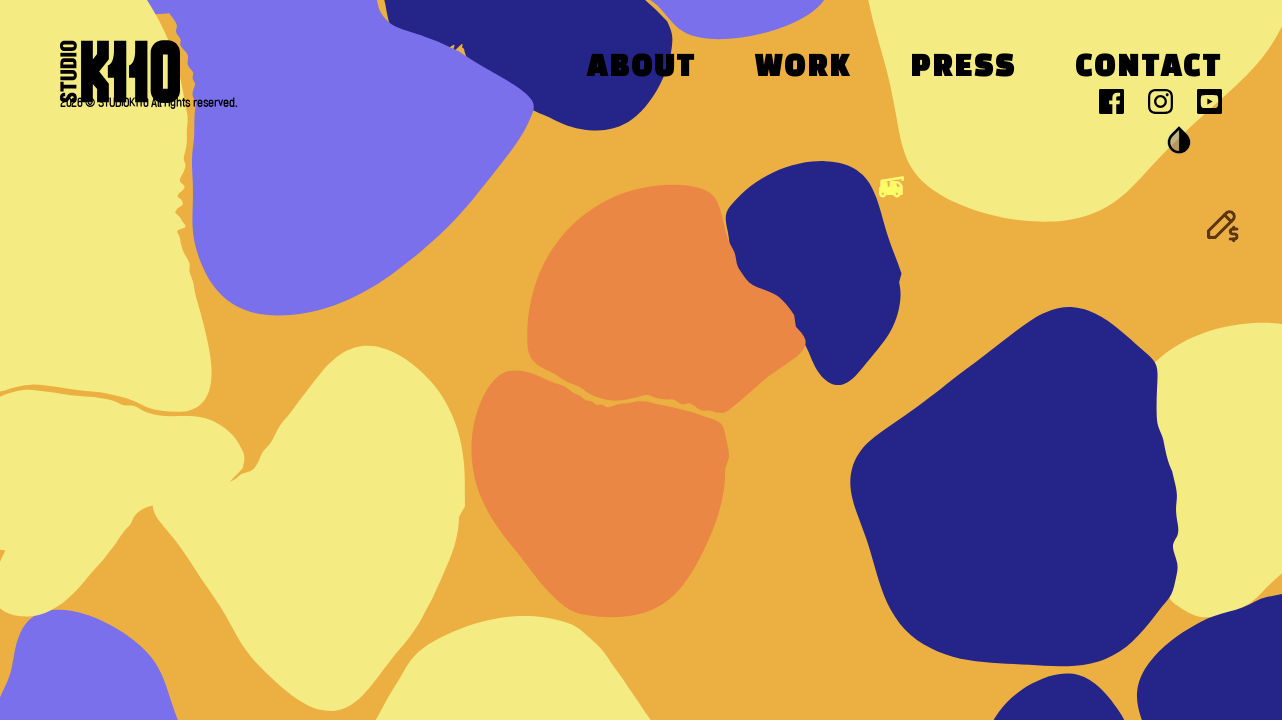  I want to click on toggle color inversion or dark mode, so click(1179, 140).